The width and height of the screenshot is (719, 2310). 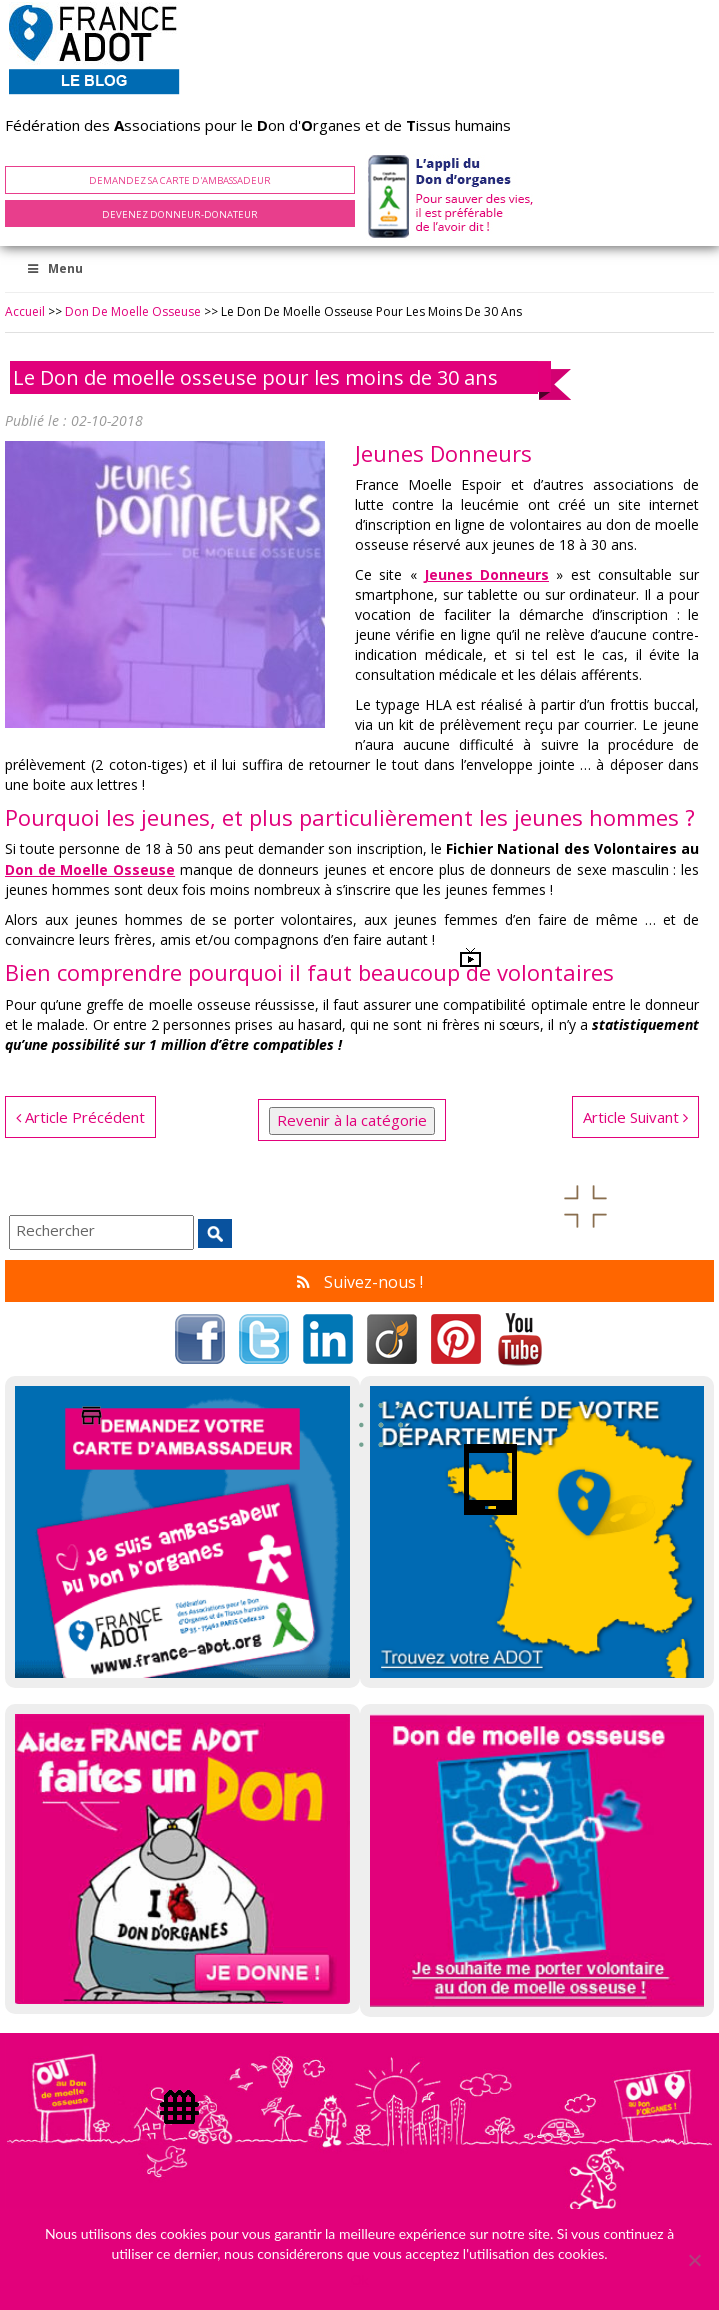 What do you see at coordinates (470, 957) in the screenshot?
I see `watch live television or streaming content` at bounding box center [470, 957].